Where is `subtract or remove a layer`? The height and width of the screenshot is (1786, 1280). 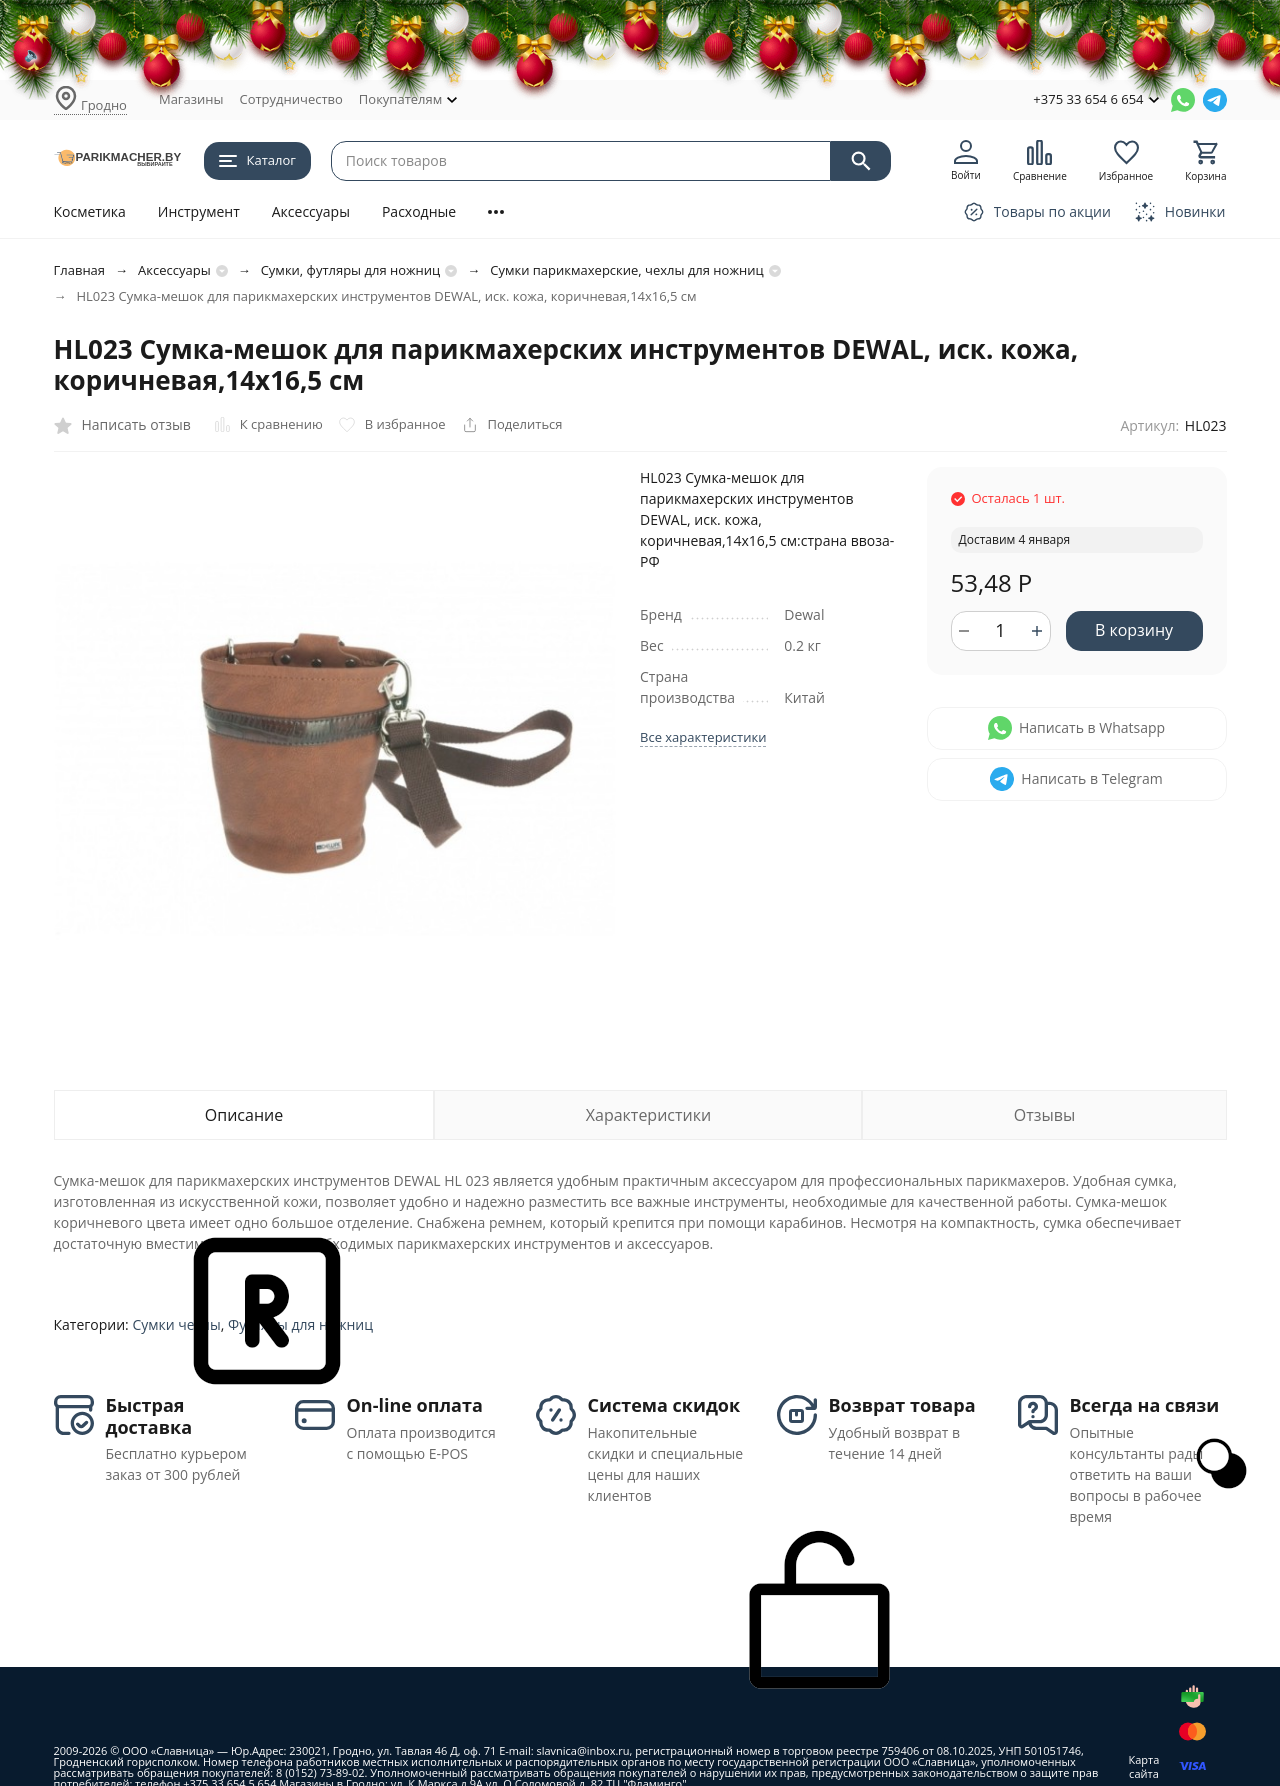 subtract or remove a layer is located at coordinates (1221, 1463).